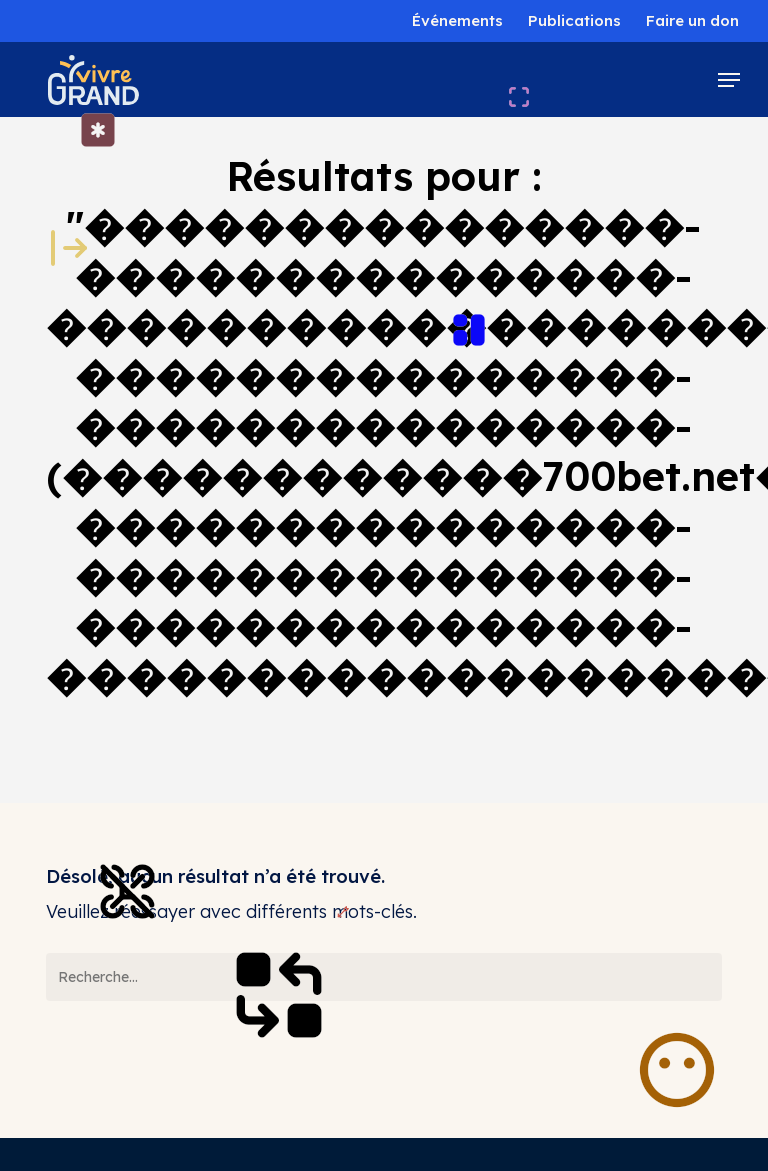 This screenshot has height=1171, width=768. What do you see at coordinates (98, 130) in the screenshot?
I see `indicates a required field in a form` at bounding box center [98, 130].